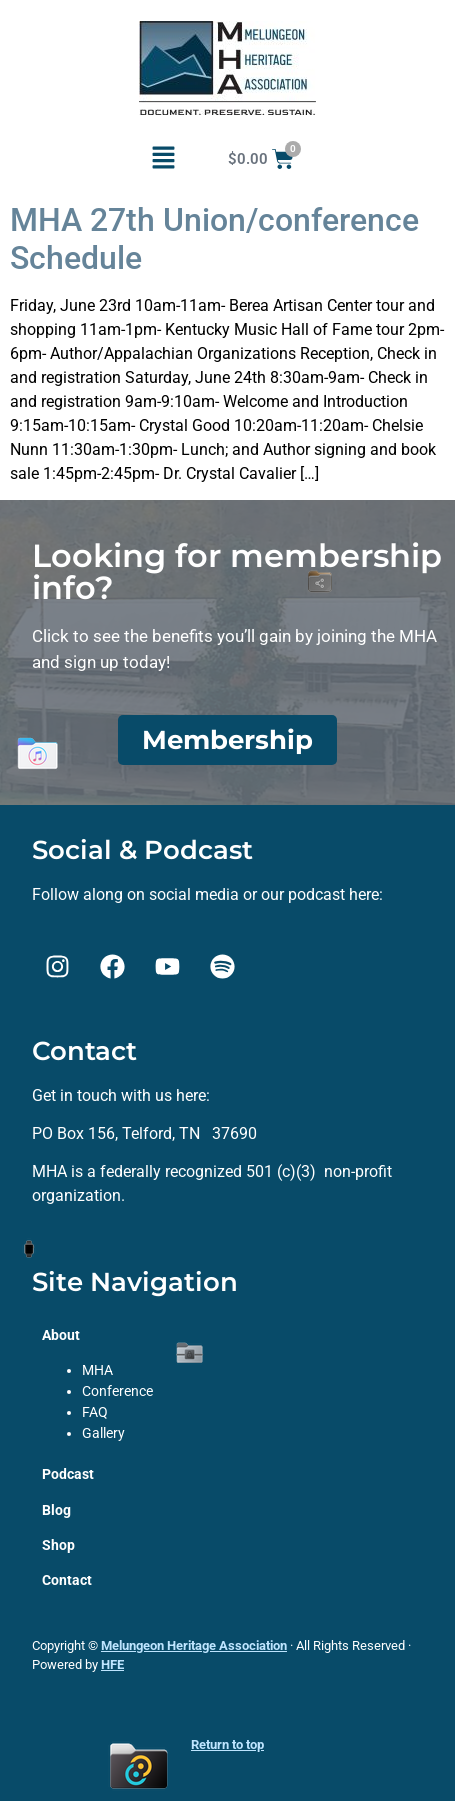  What do you see at coordinates (138, 1767) in the screenshot?
I see `open tauri project folder` at bounding box center [138, 1767].